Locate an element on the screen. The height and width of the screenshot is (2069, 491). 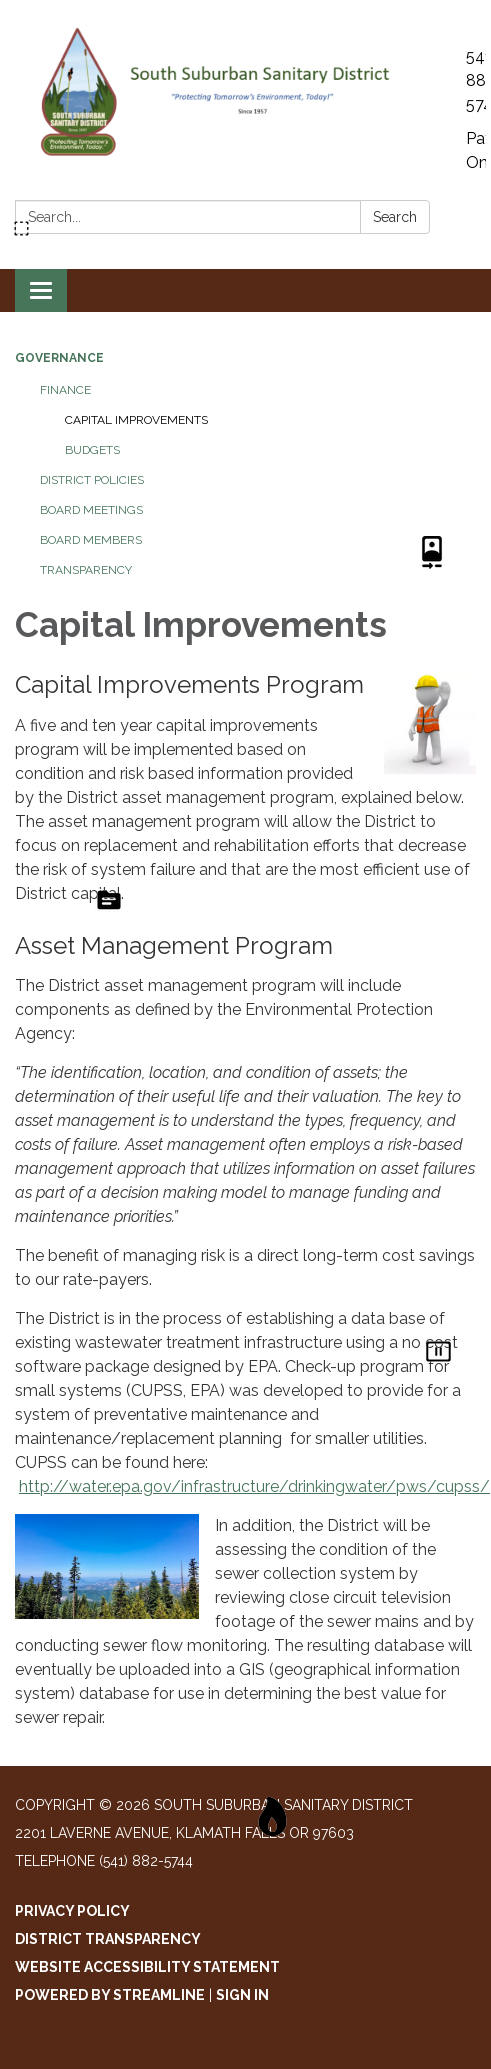
create a selection area or marquee tool is located at coordinates (21, 228).